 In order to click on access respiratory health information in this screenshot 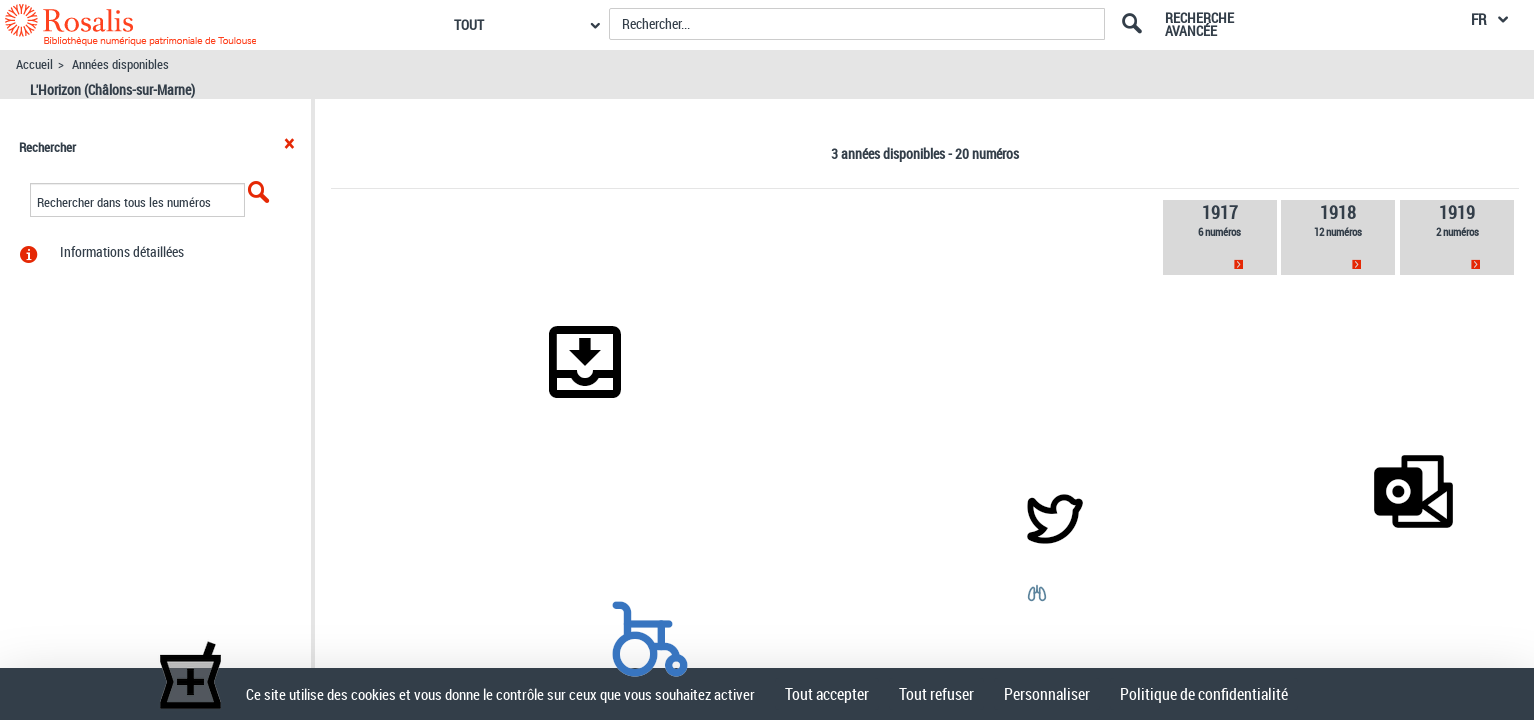, I will do `click(1037, 593)`.